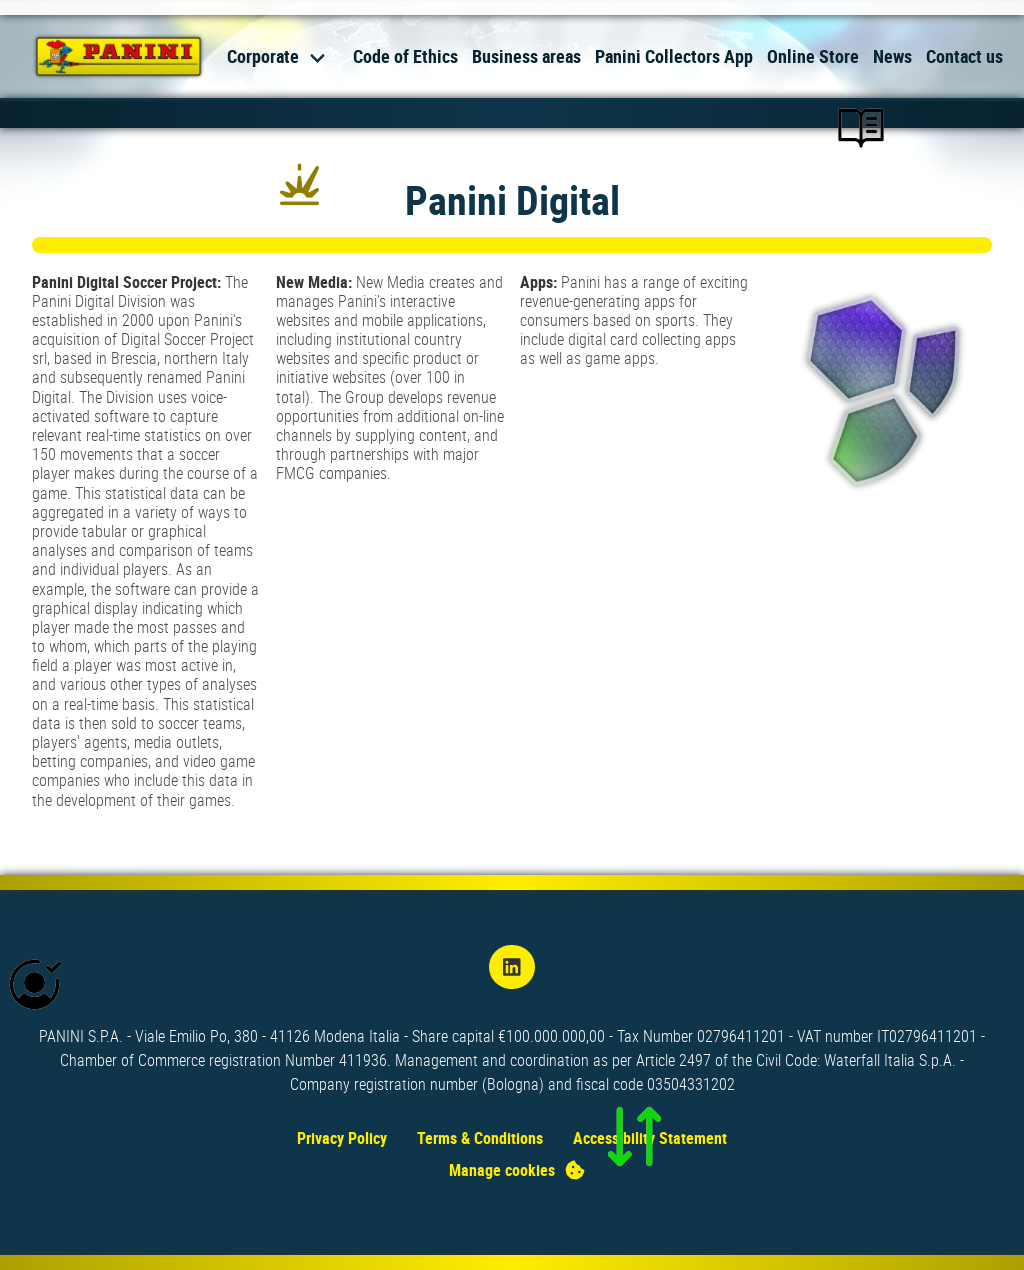  Describe the element at coordinates (299, 185) in the screenshot. I see `indicates an explosion or blast effect` at that location.